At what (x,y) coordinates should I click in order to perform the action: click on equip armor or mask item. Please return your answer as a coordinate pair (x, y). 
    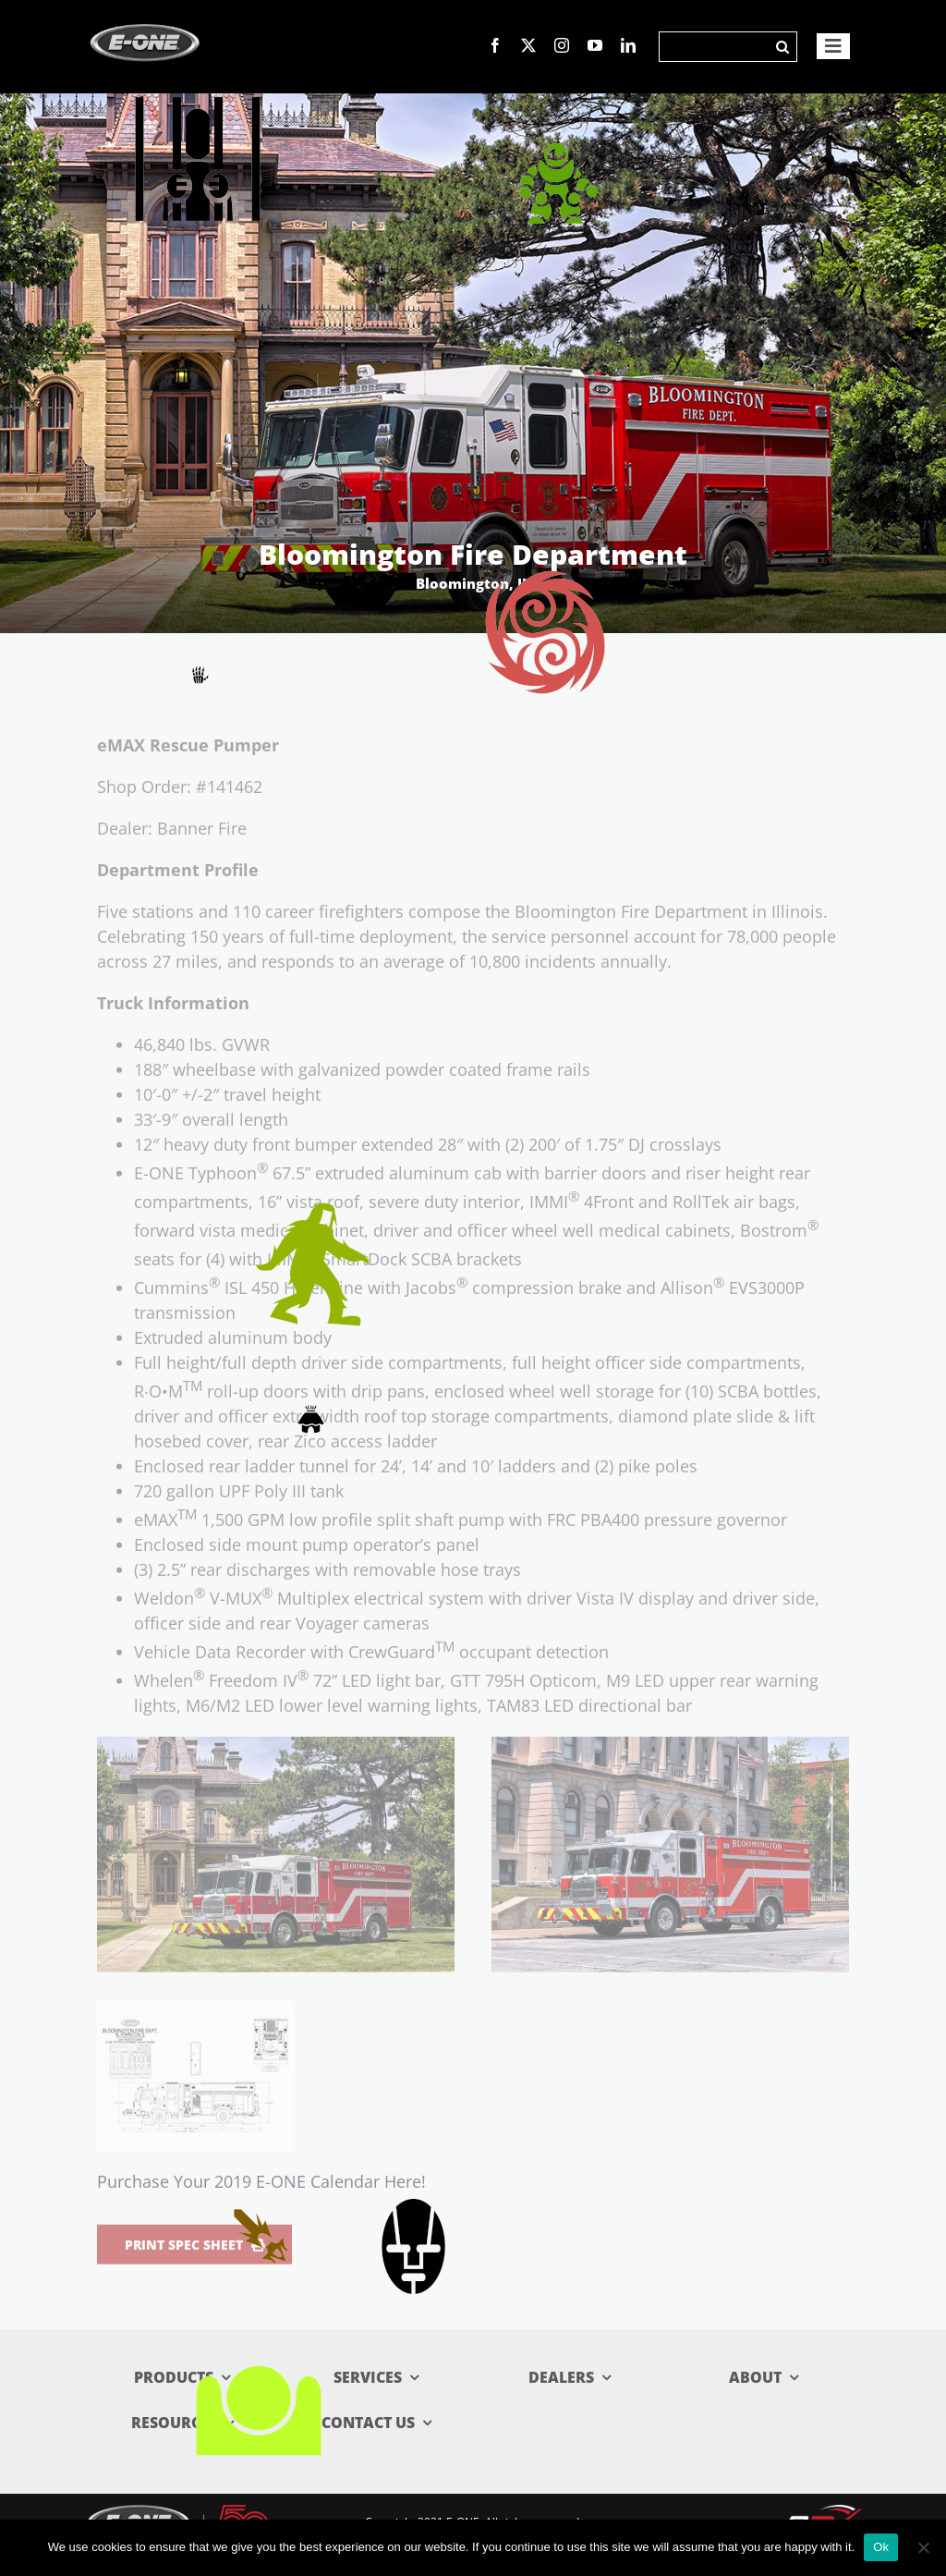
    Looking at the image, I should click on (413, 2246).